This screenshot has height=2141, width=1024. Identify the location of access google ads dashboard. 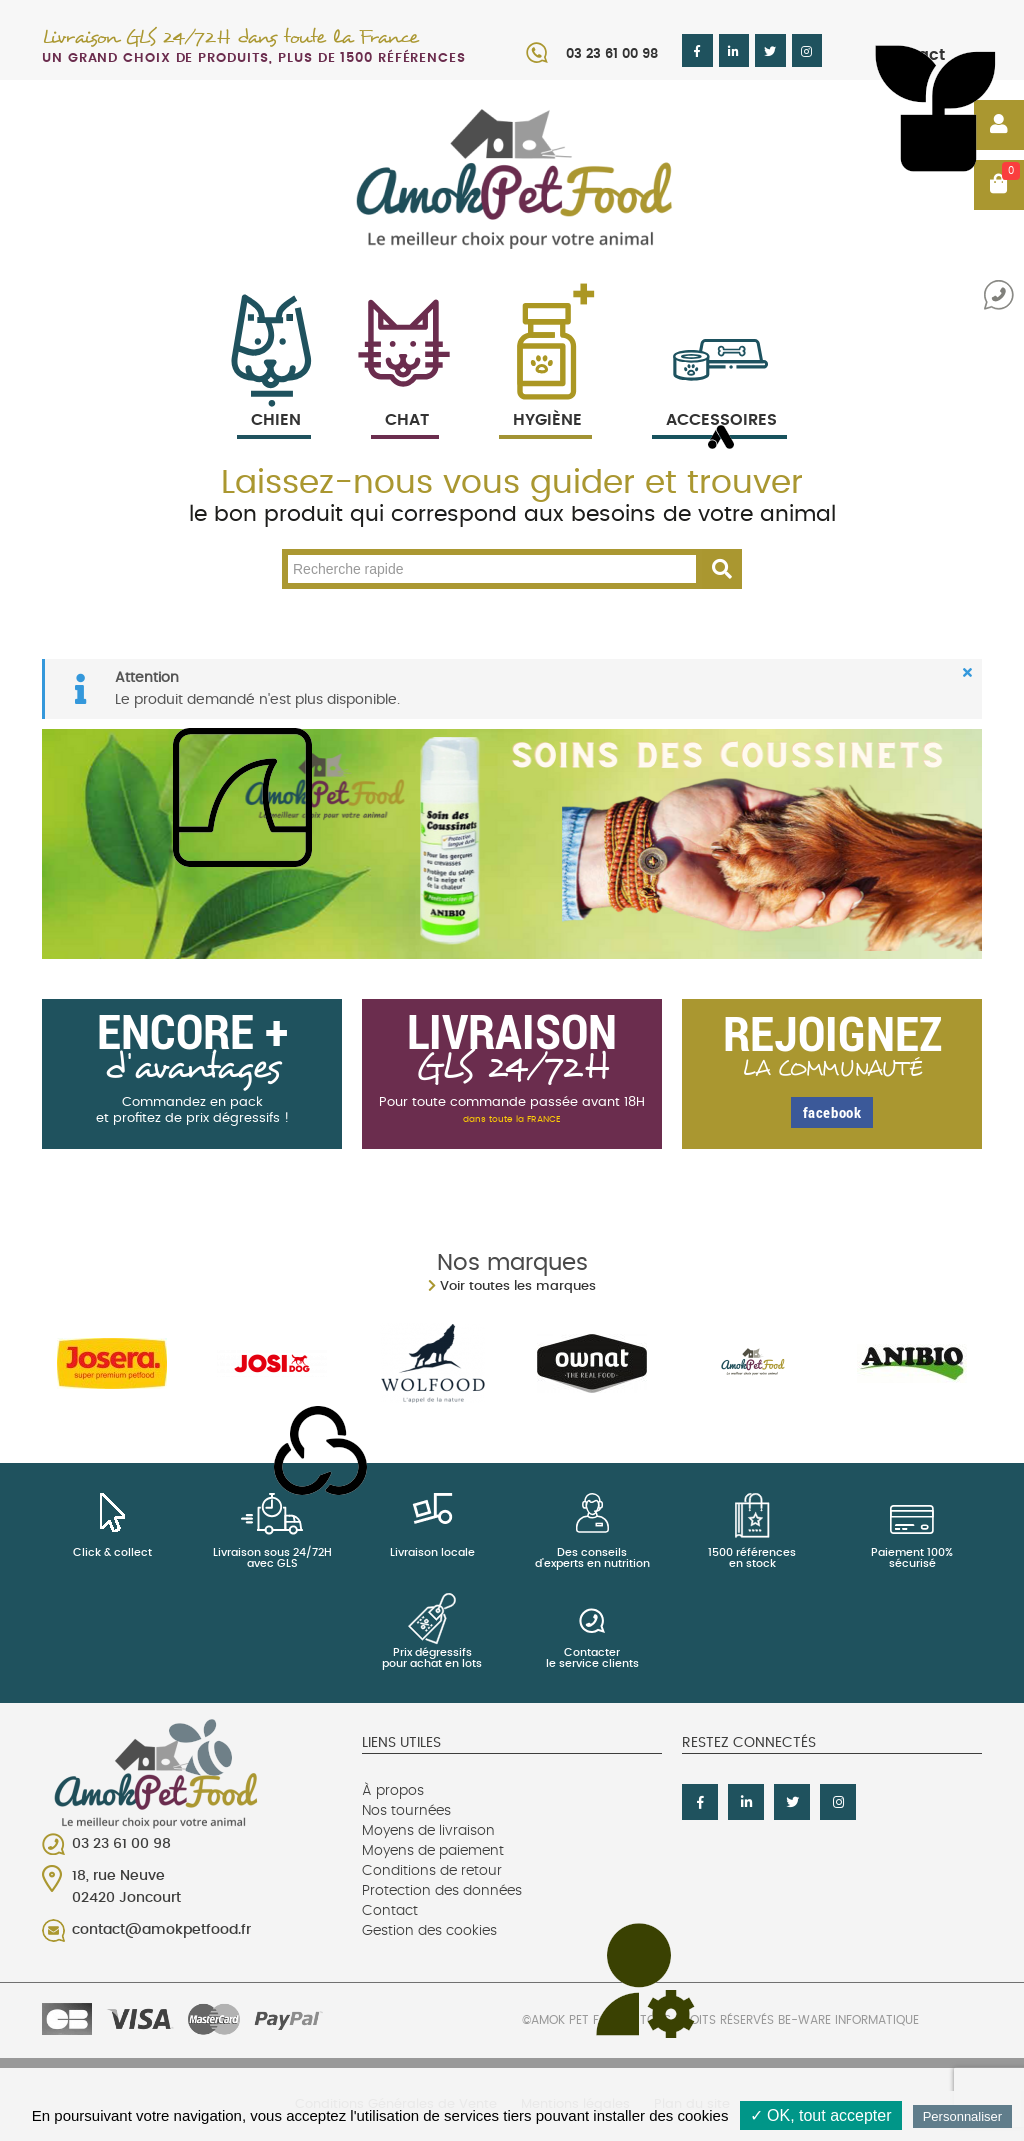
(721, 437).